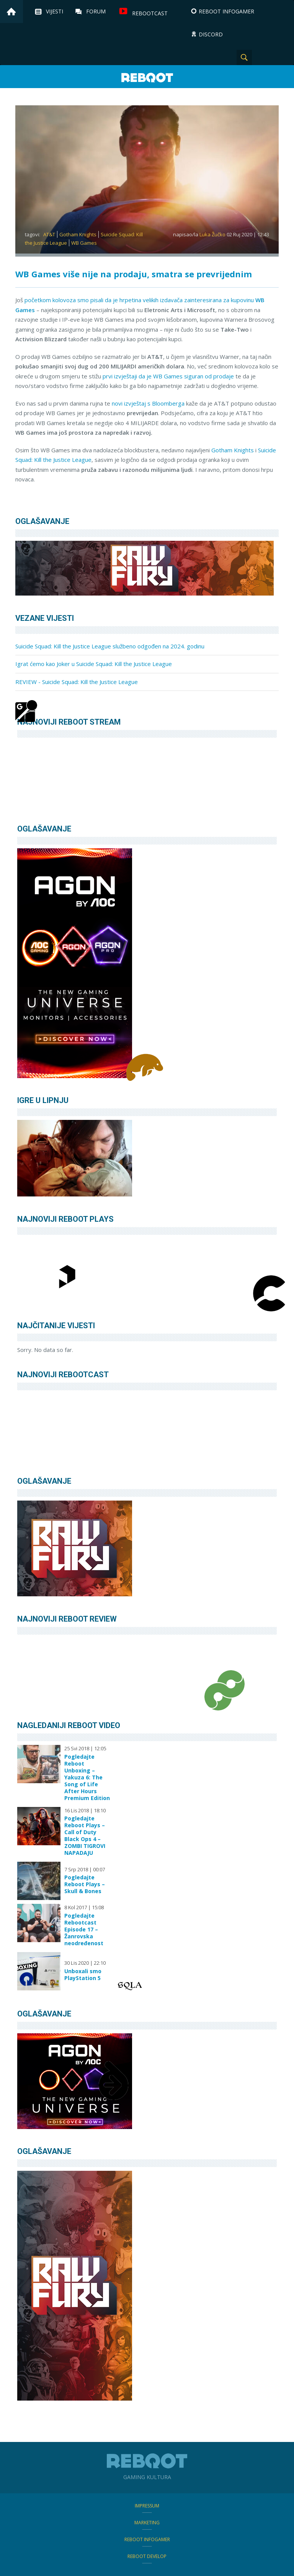 Image resolution: width=294 pixels, height=2576 pixels. I want to click on open Studio 3T MongoDB database management tool, so click(145, 1067).